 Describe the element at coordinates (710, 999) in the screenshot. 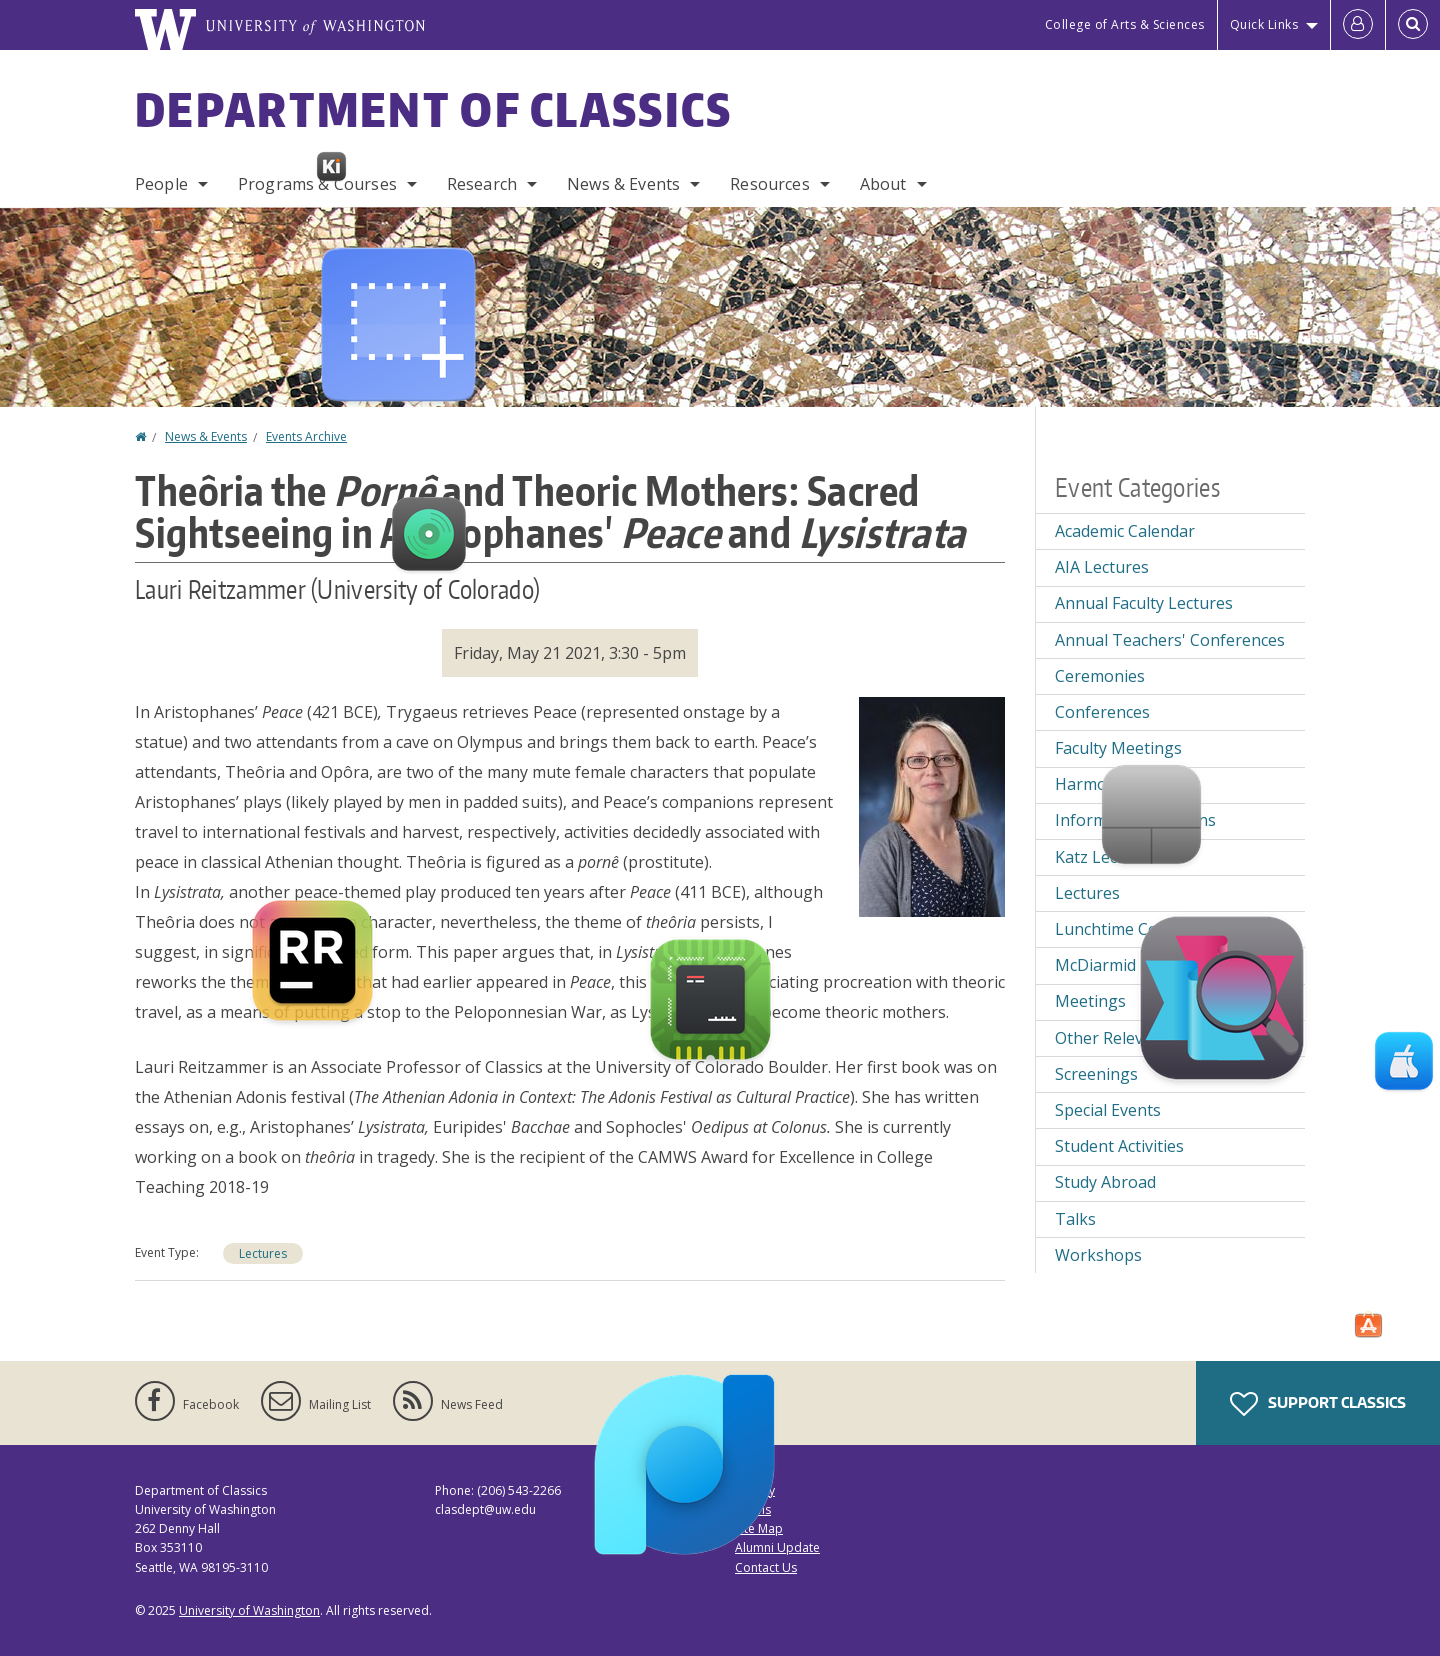

I see `view system memory usage` at that location.